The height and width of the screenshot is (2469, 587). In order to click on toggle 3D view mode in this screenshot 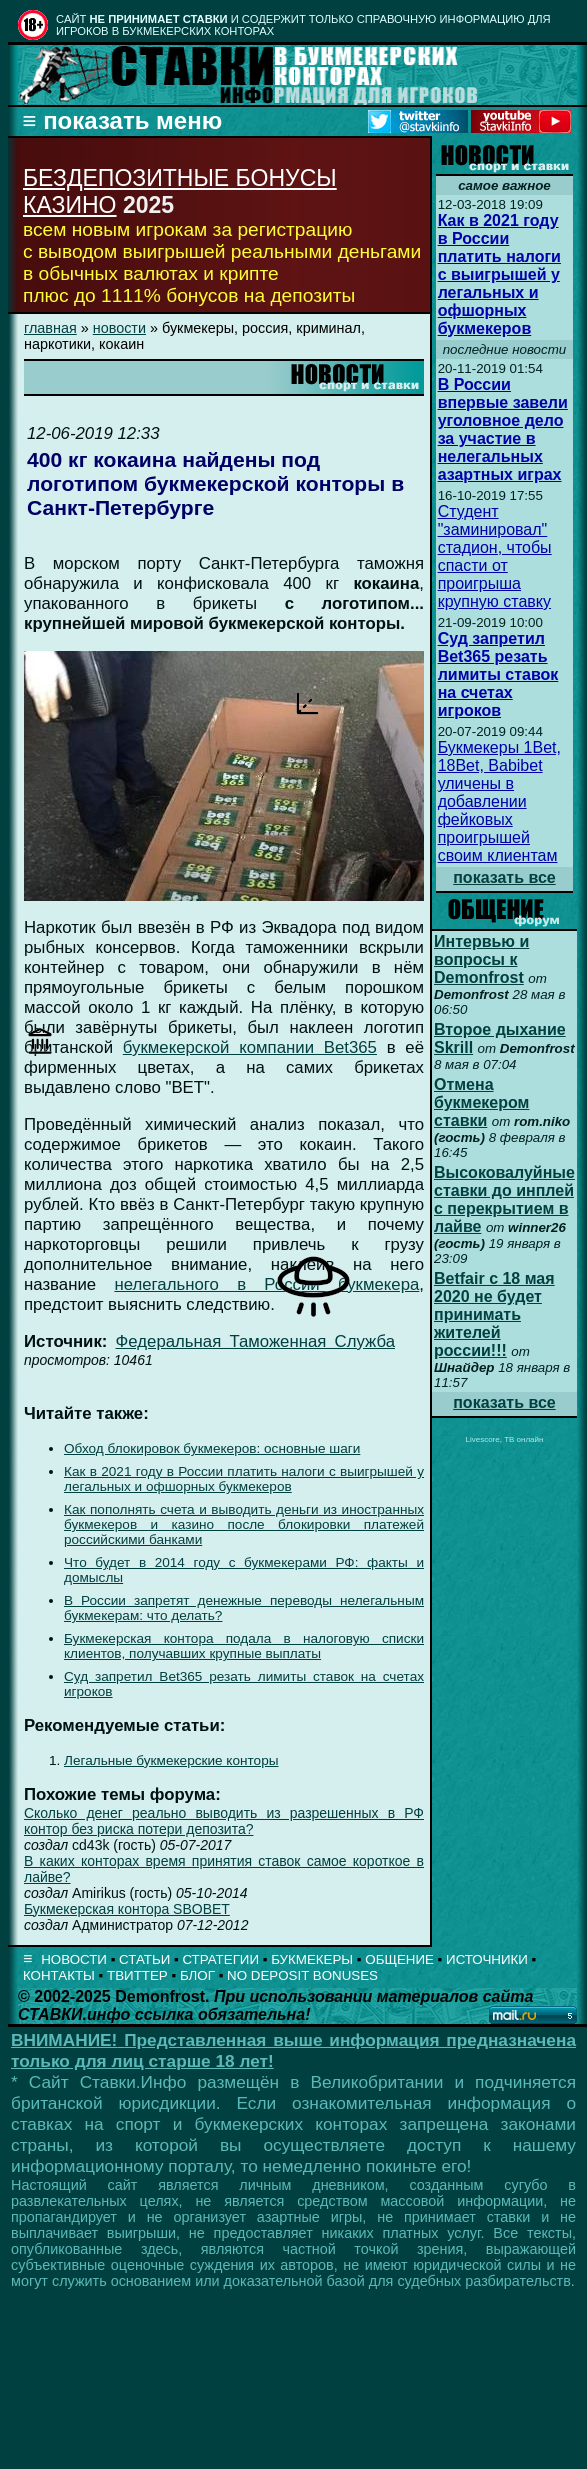, I will do `click(307, 703)`.